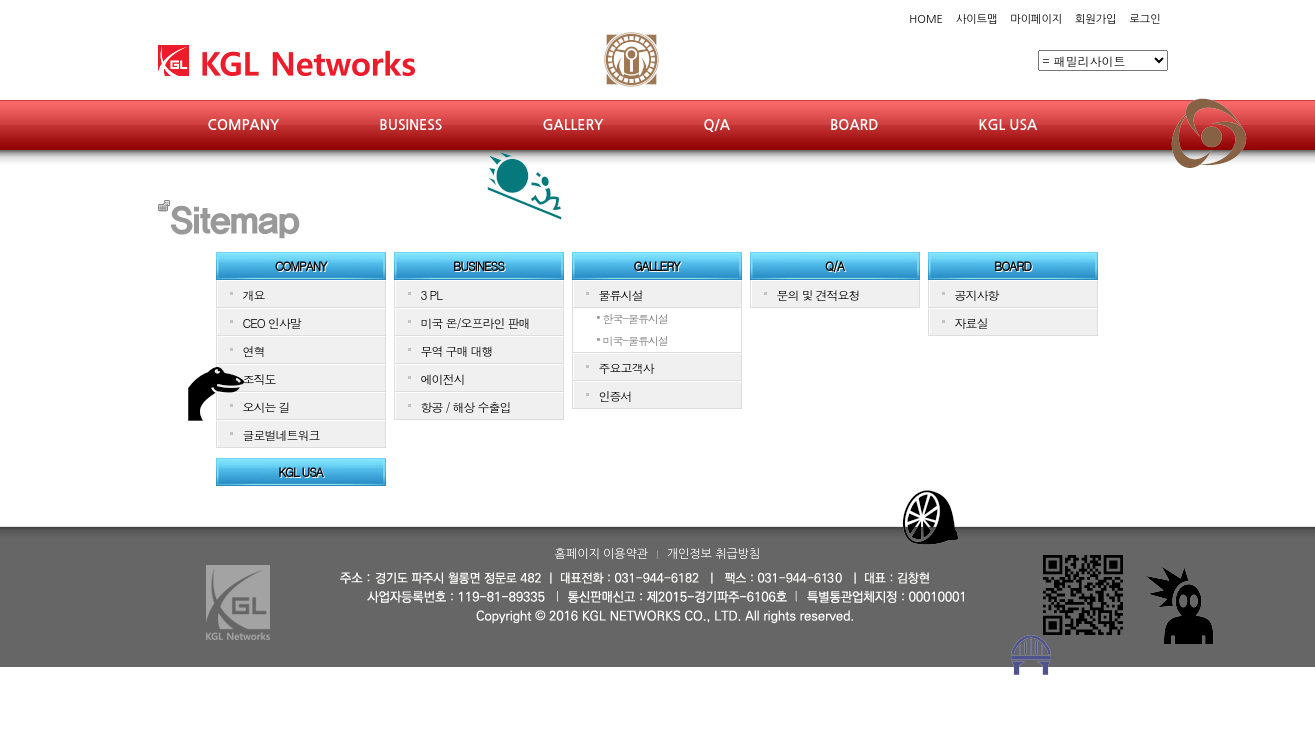 Image resolution: width=1315 pixels, height=737 pixels. I want to click on indicates a surprised or shocked reaction, so click(1184, 605).